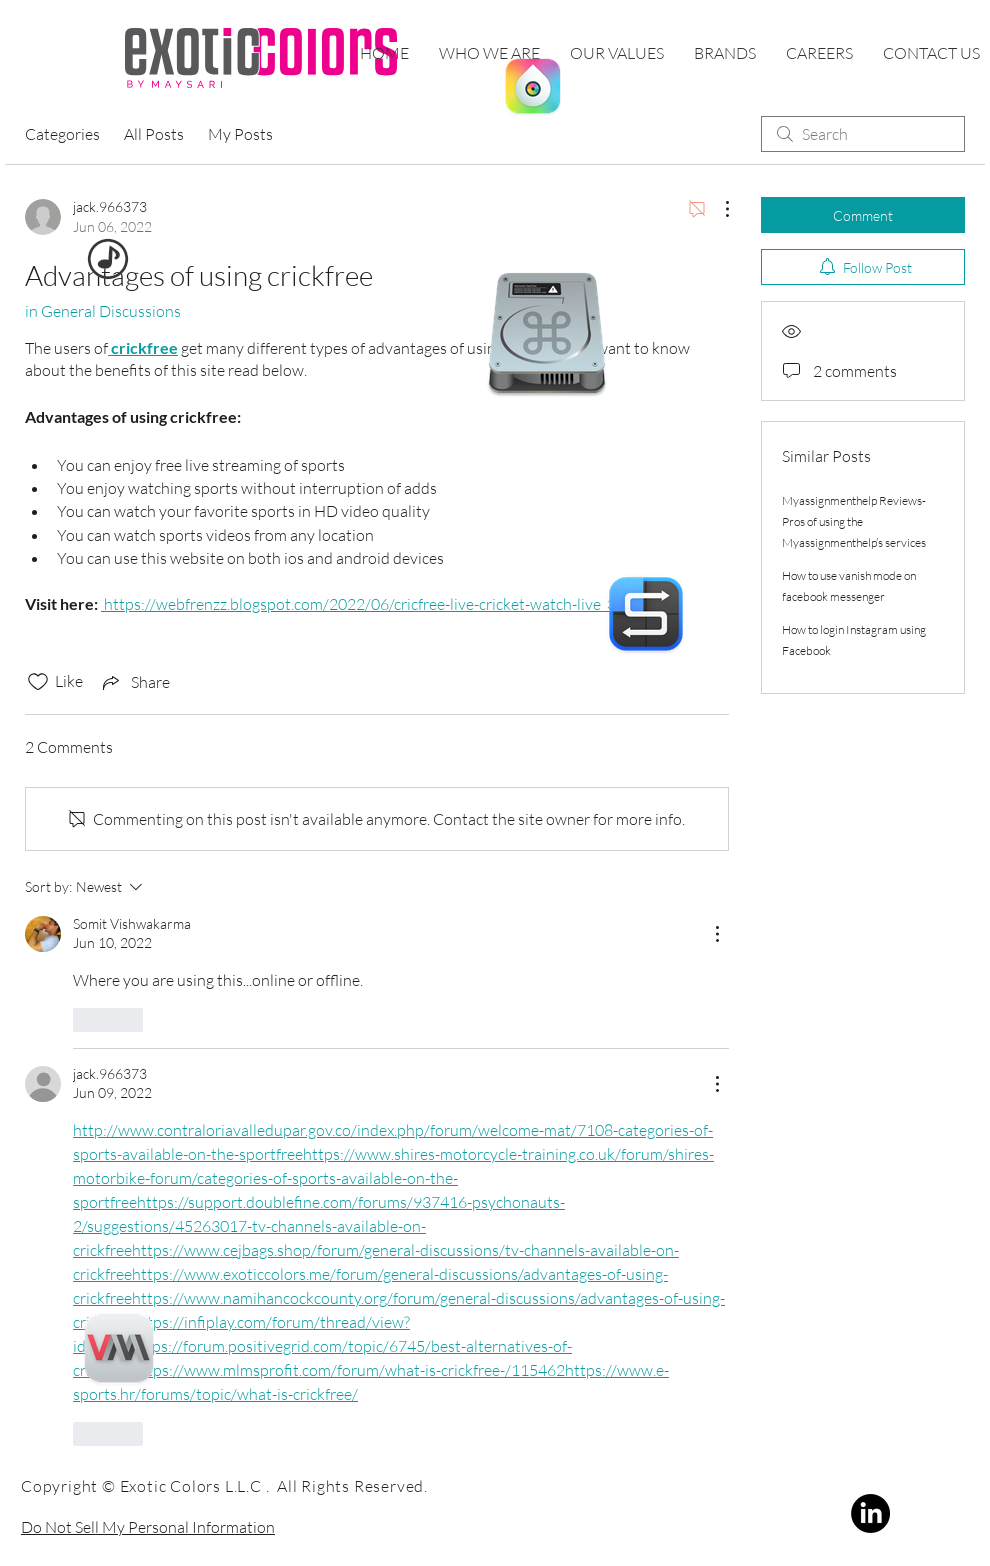 This screenshot has width=990, height=1566. What do you see at coordinates (108, 259) in the screenshot?
I see `open cantata music player` at bounding box center [108, 259].